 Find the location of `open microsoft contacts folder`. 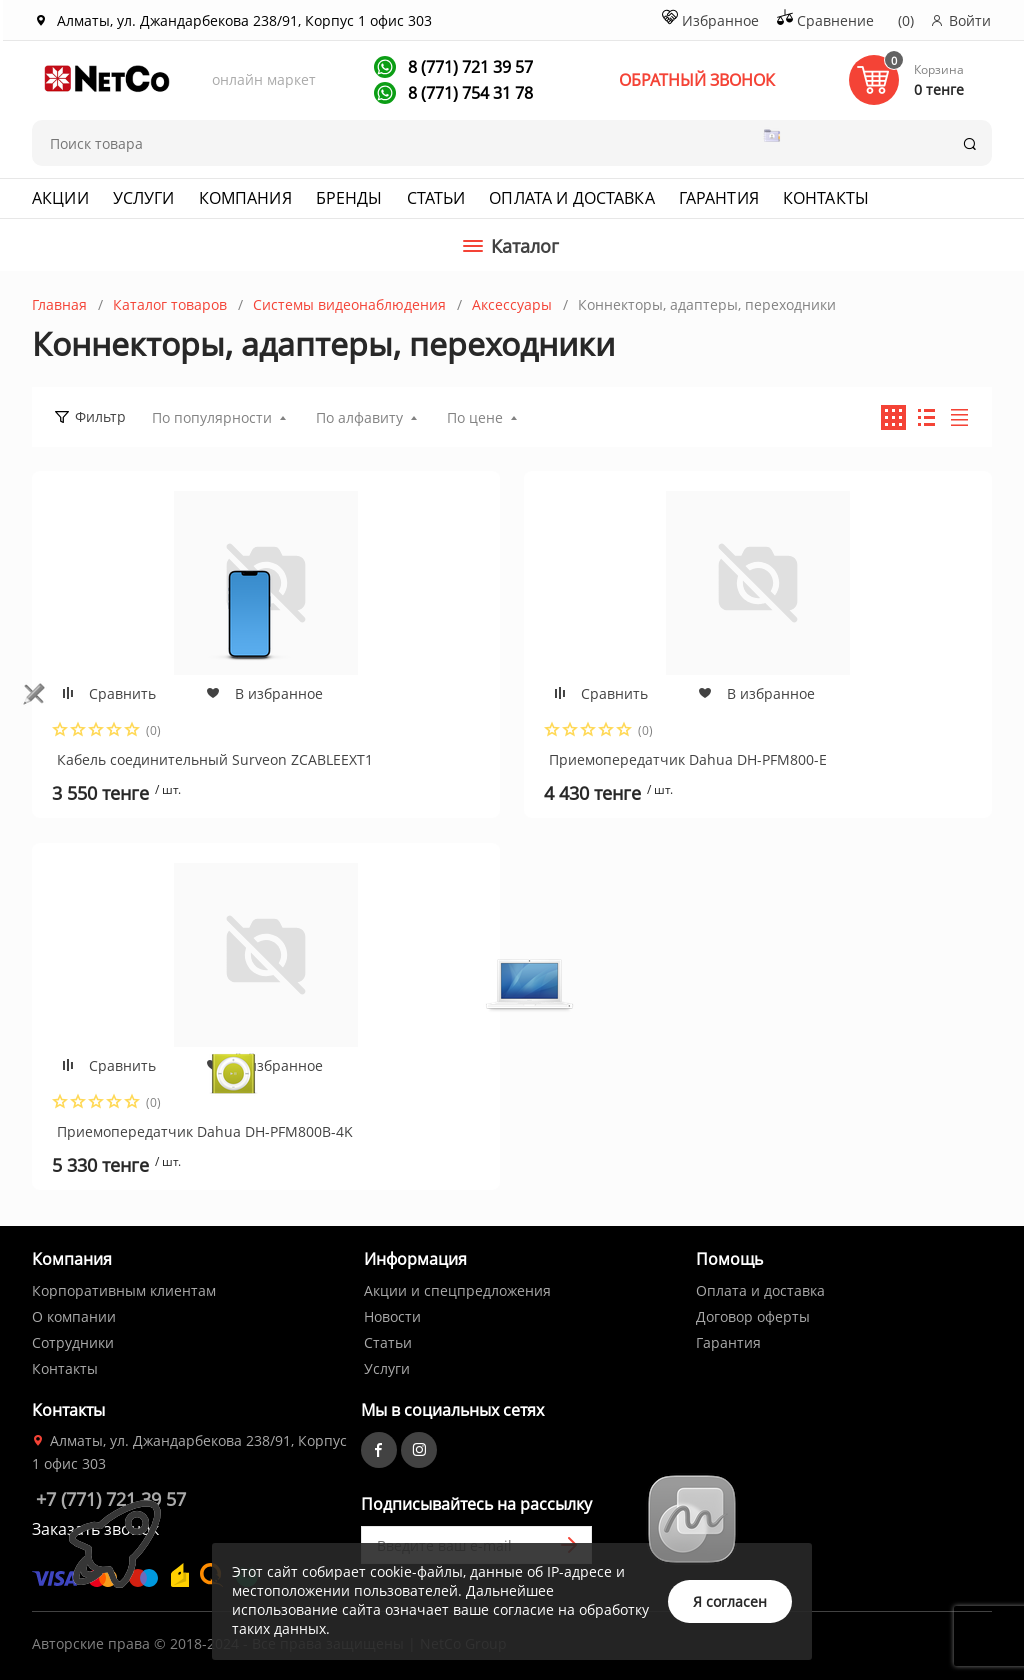

open microsoft contacts folder is located at coordinates (772, 136).